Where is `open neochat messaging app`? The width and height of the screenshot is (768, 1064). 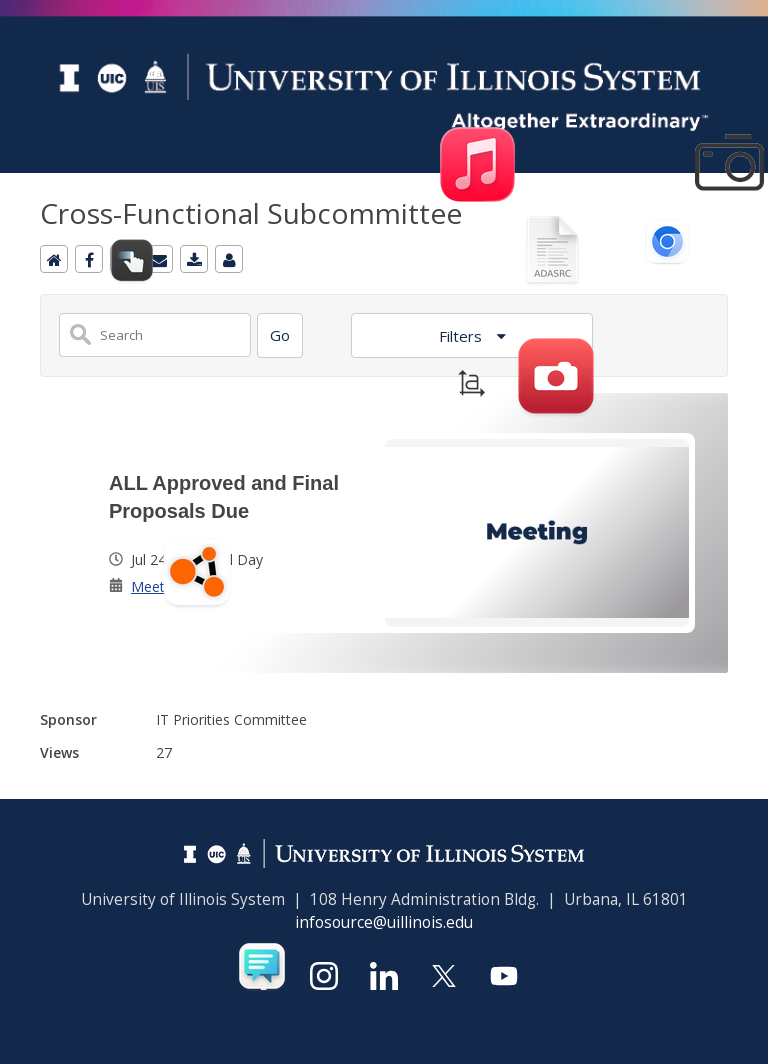 open neochat messaging app is located at coordinates (262, 966).